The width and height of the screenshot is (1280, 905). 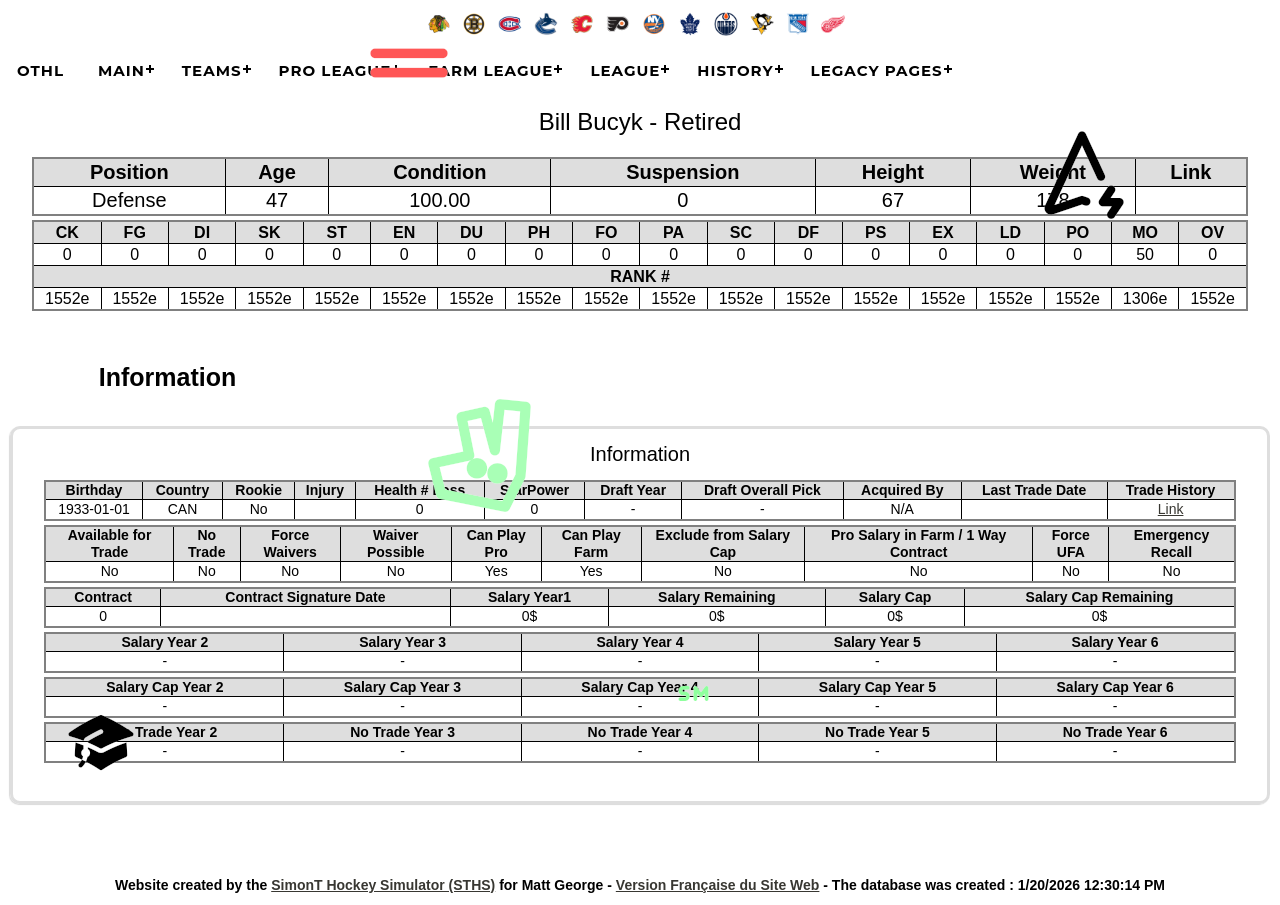 What do you see at coordinates (101, 742) in the screenshot?
I see `access education or learning features` at bounding box center [101, 742].